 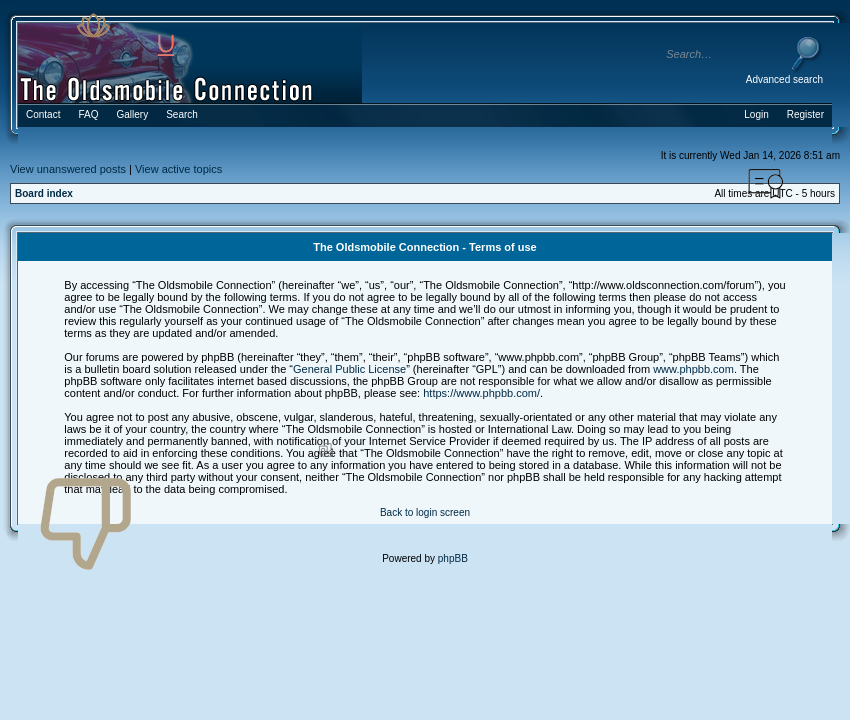 I want to click on dislike or downvote content, so click(x=85, y=524).